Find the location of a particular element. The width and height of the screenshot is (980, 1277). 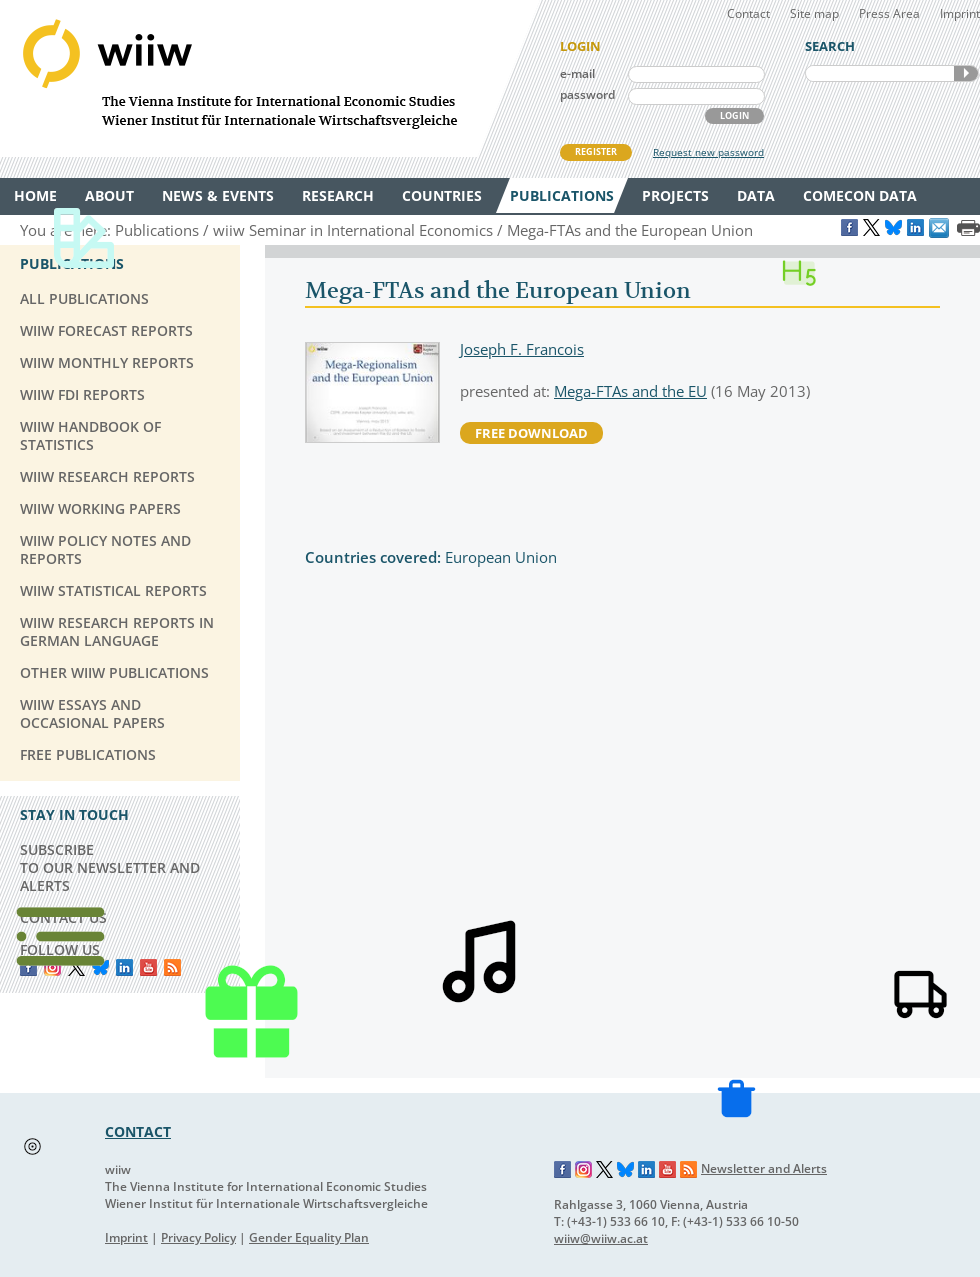

play or access media library is located at coordinates (32, 1146).